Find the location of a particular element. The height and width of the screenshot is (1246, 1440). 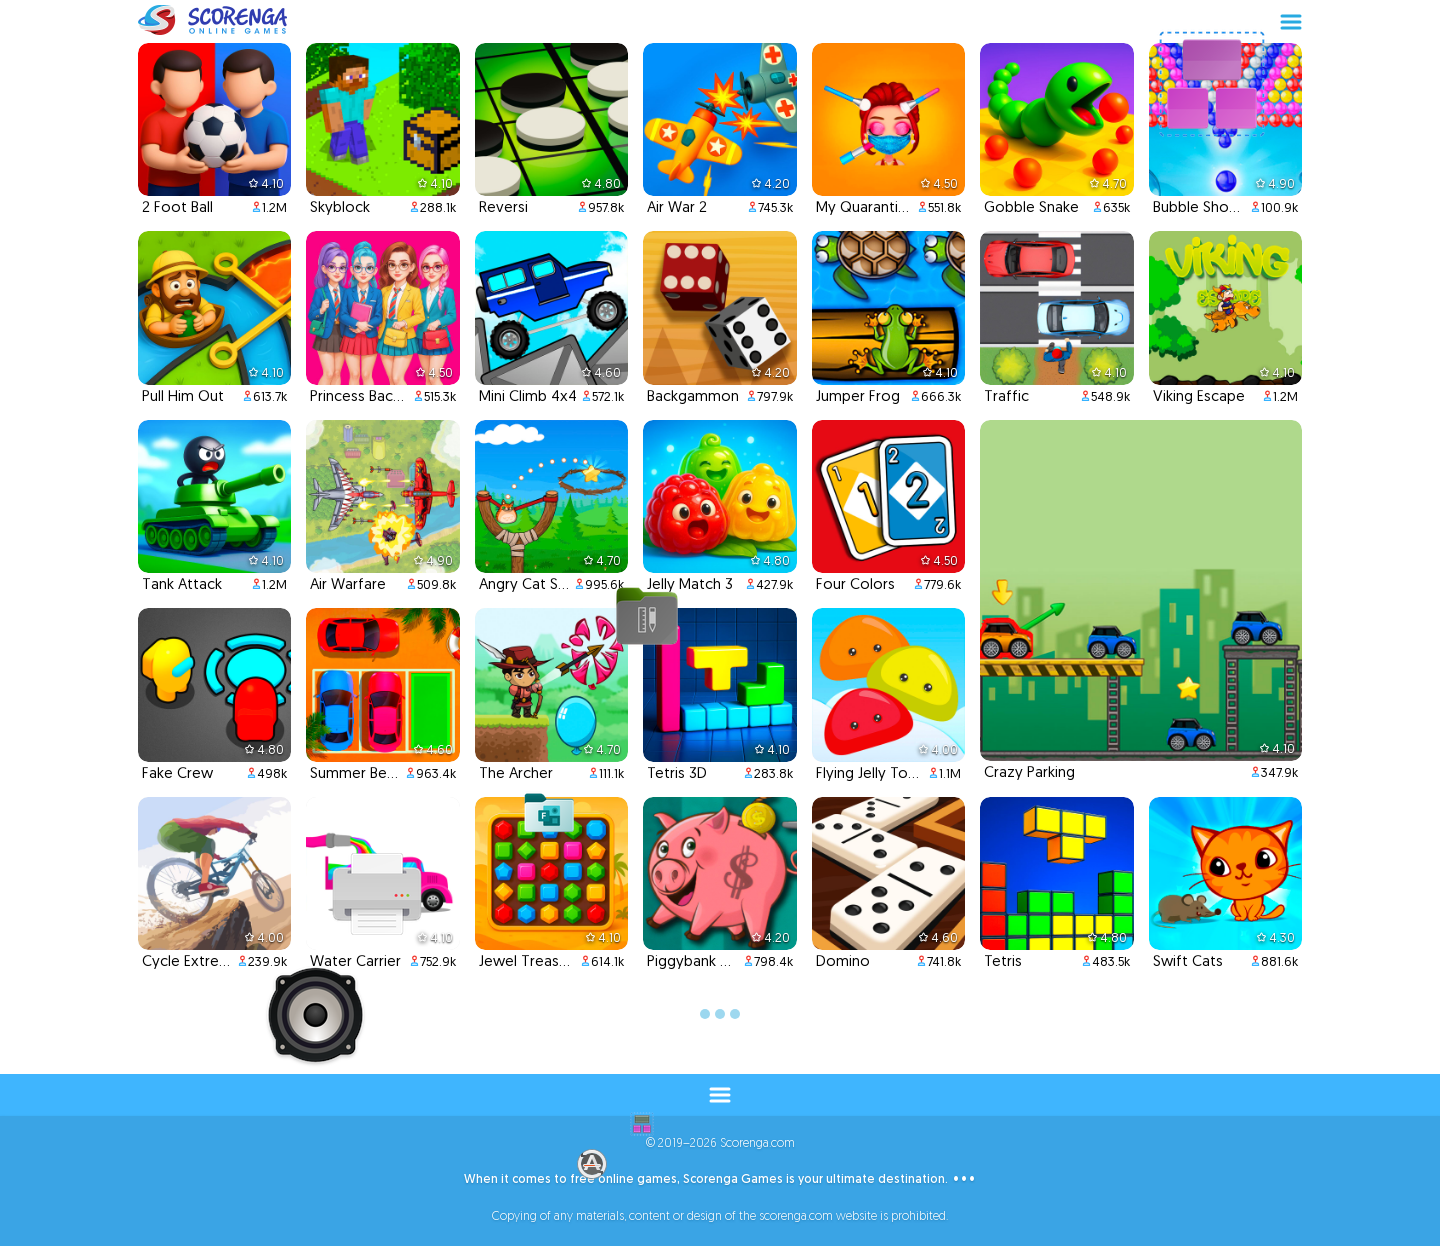

folder containing Microsoft Forms files is located at coordinates (549, 814).